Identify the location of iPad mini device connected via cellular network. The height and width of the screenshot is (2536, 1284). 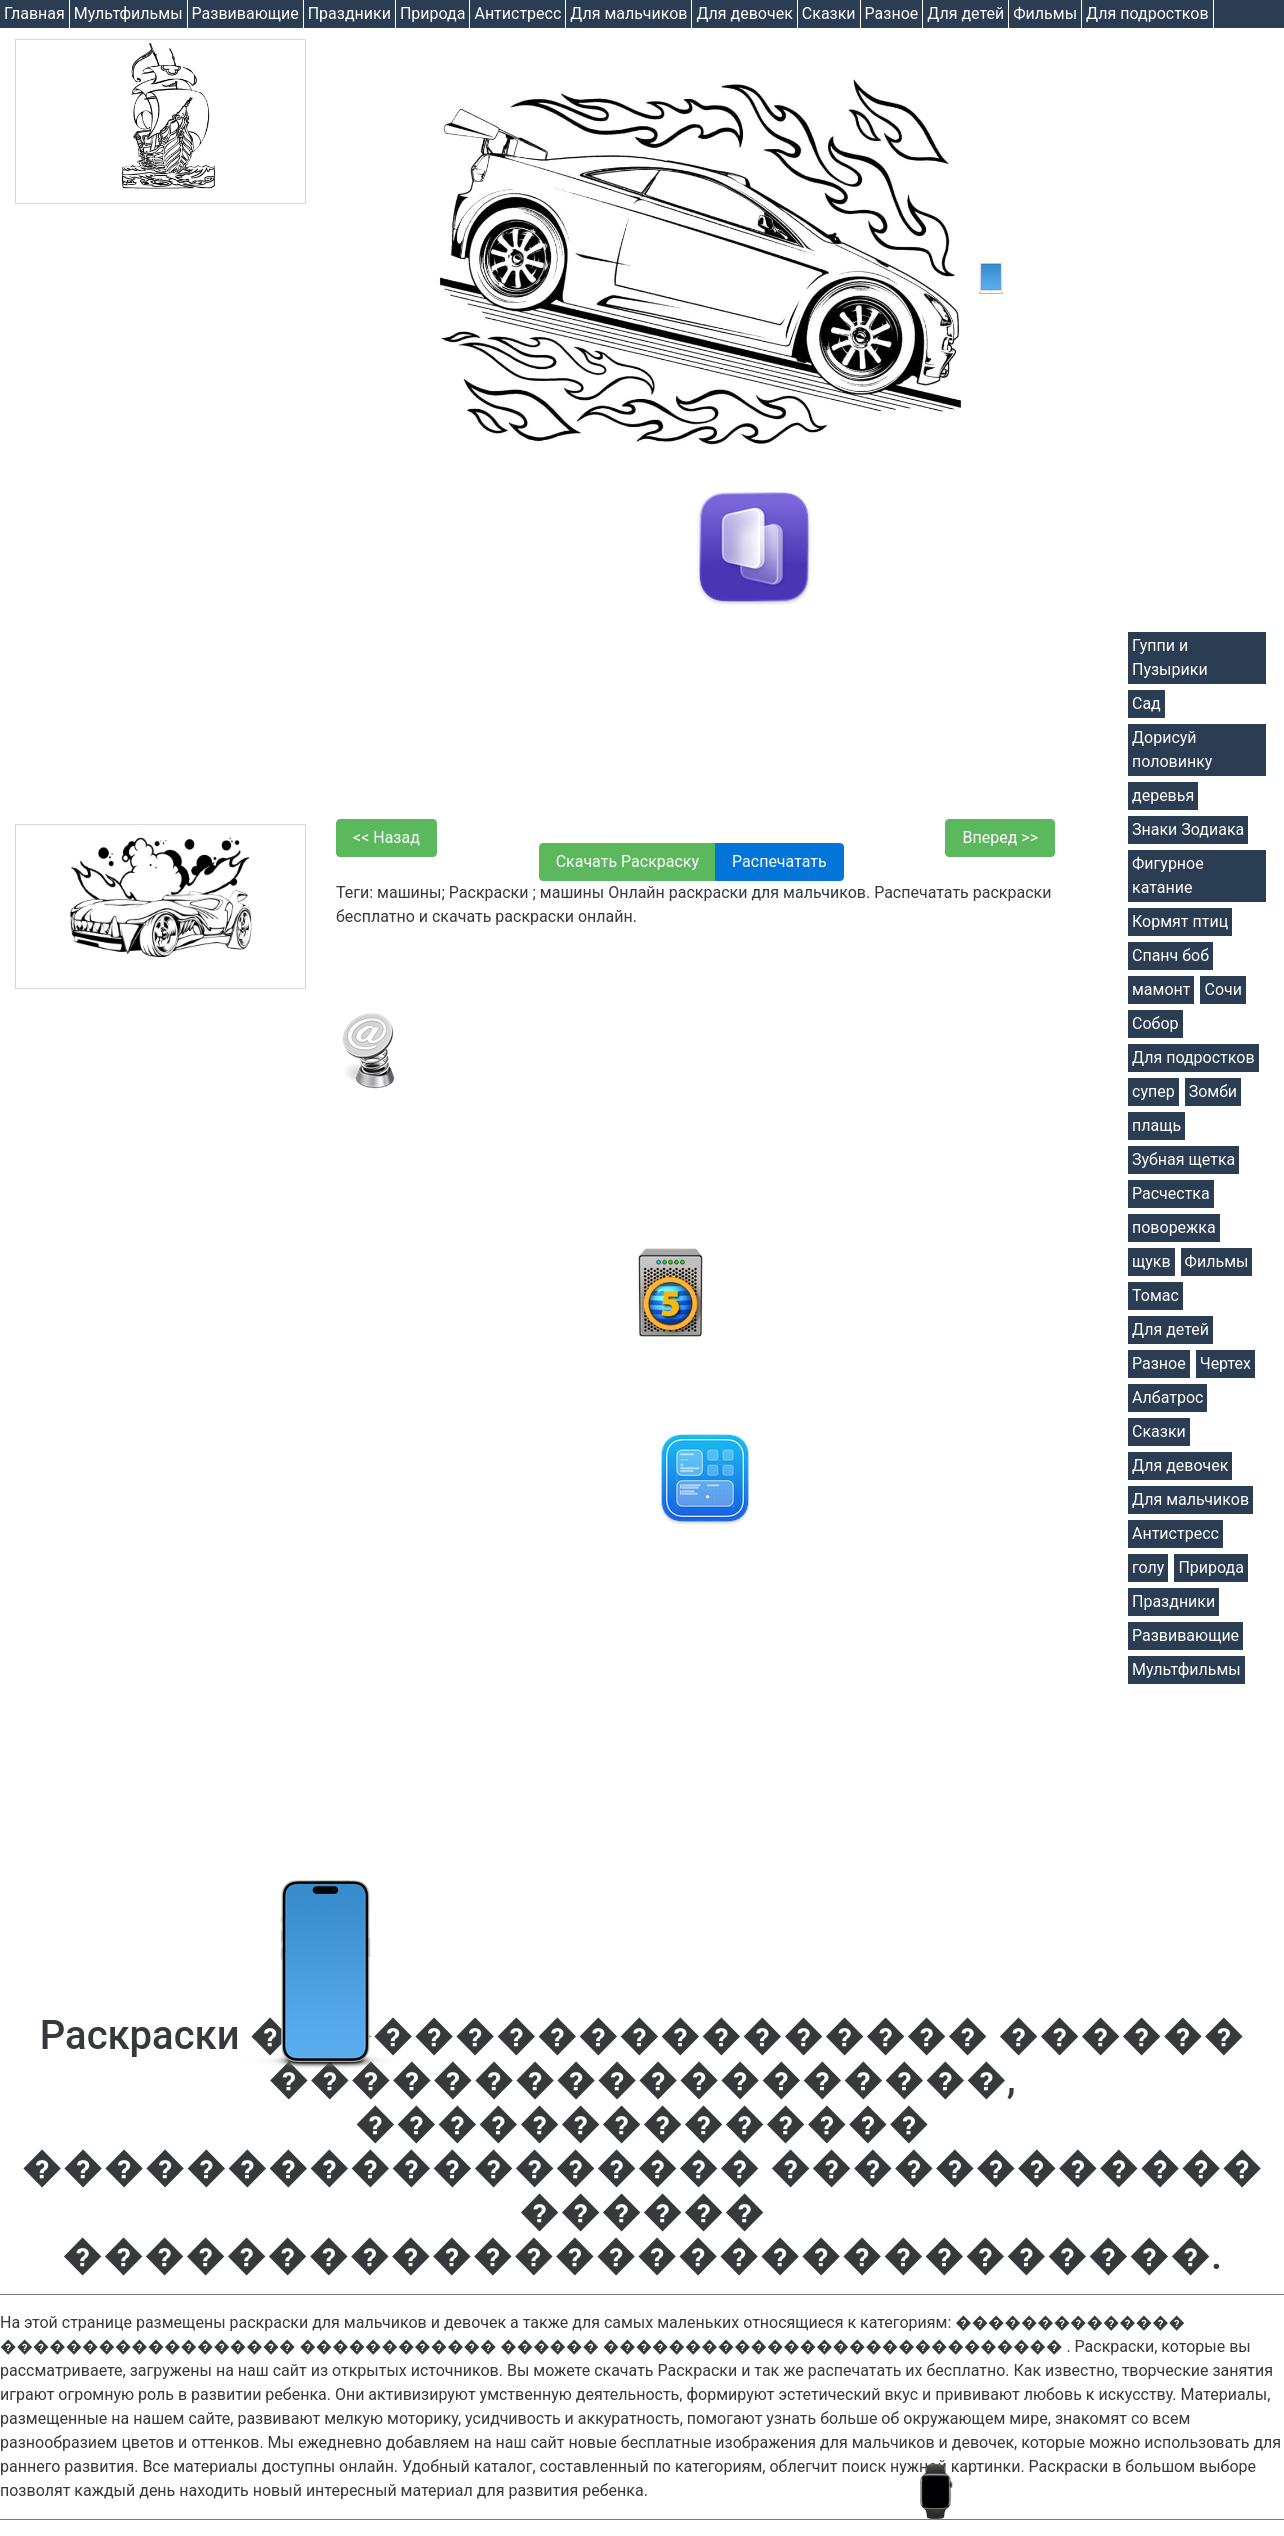
(991, 274).